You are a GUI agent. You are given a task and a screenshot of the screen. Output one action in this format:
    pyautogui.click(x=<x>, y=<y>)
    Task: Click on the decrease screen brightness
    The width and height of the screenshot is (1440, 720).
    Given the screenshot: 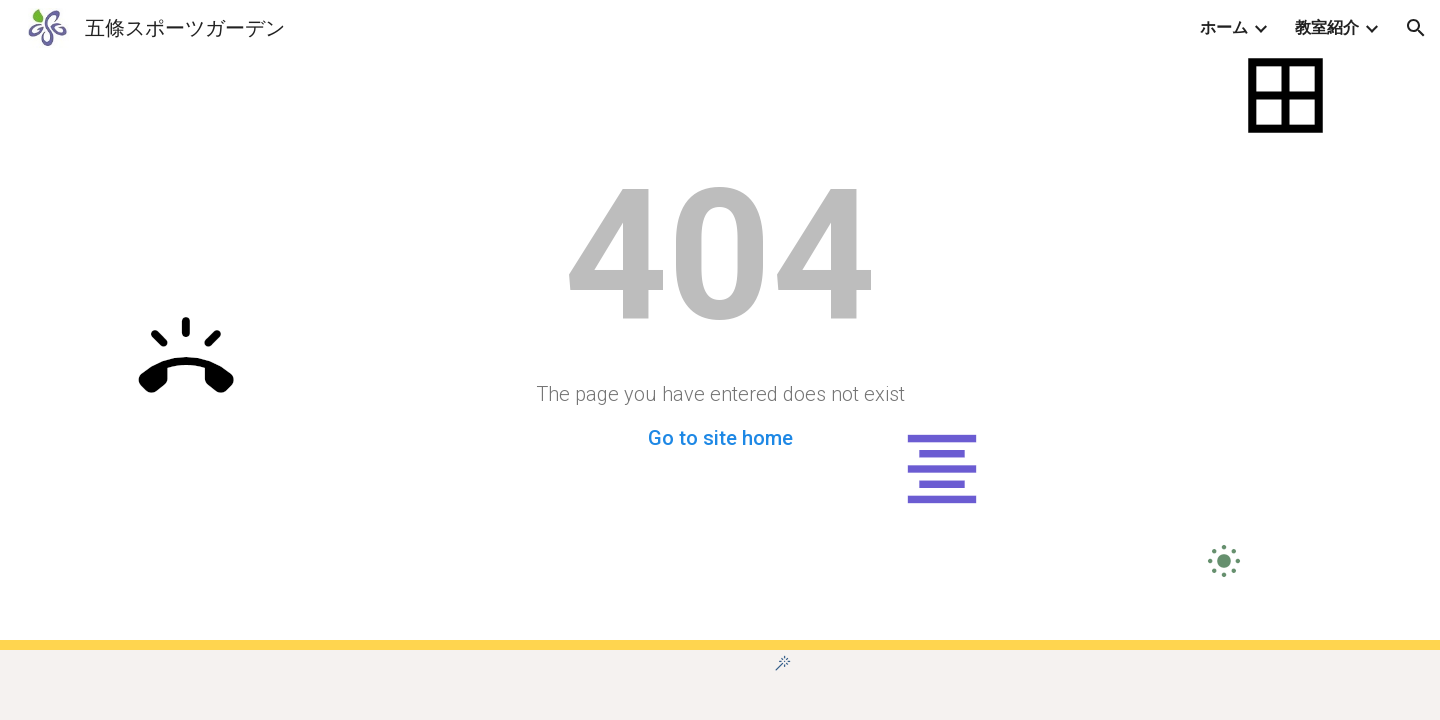 What is the action you would take?
    pyautogui.click(x=1224, y=561)
    